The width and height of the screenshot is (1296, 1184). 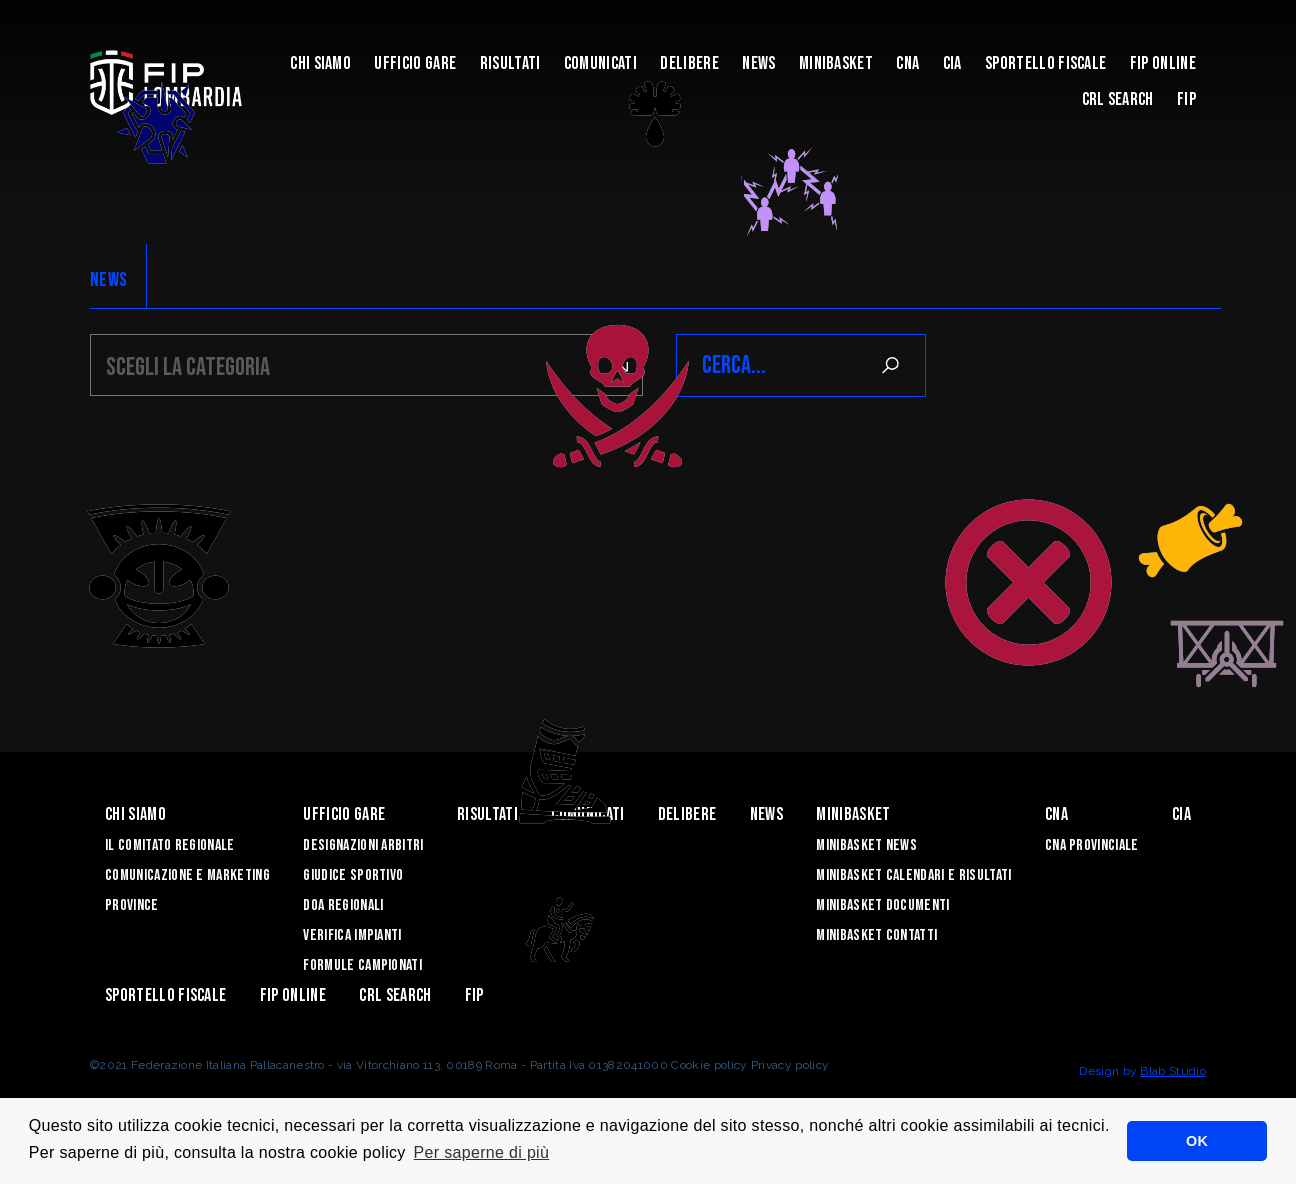 I want to click on access flight or aviation games, so click(x=1227, y=654).